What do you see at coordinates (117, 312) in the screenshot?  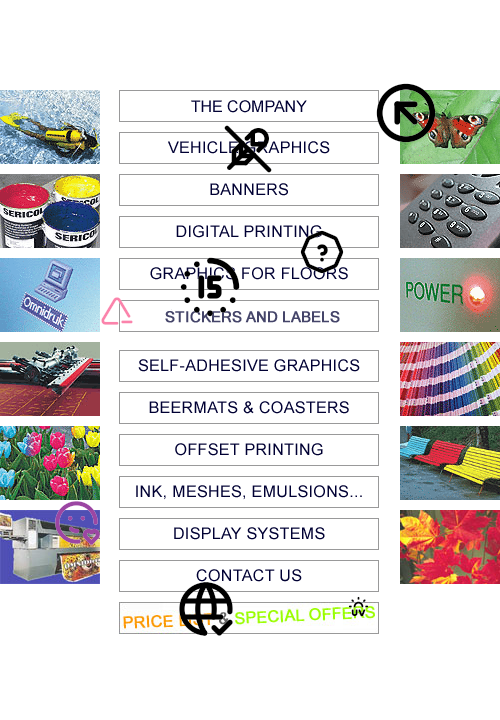 I see `decrease priority or warning level` at bounding box center [117, 312].